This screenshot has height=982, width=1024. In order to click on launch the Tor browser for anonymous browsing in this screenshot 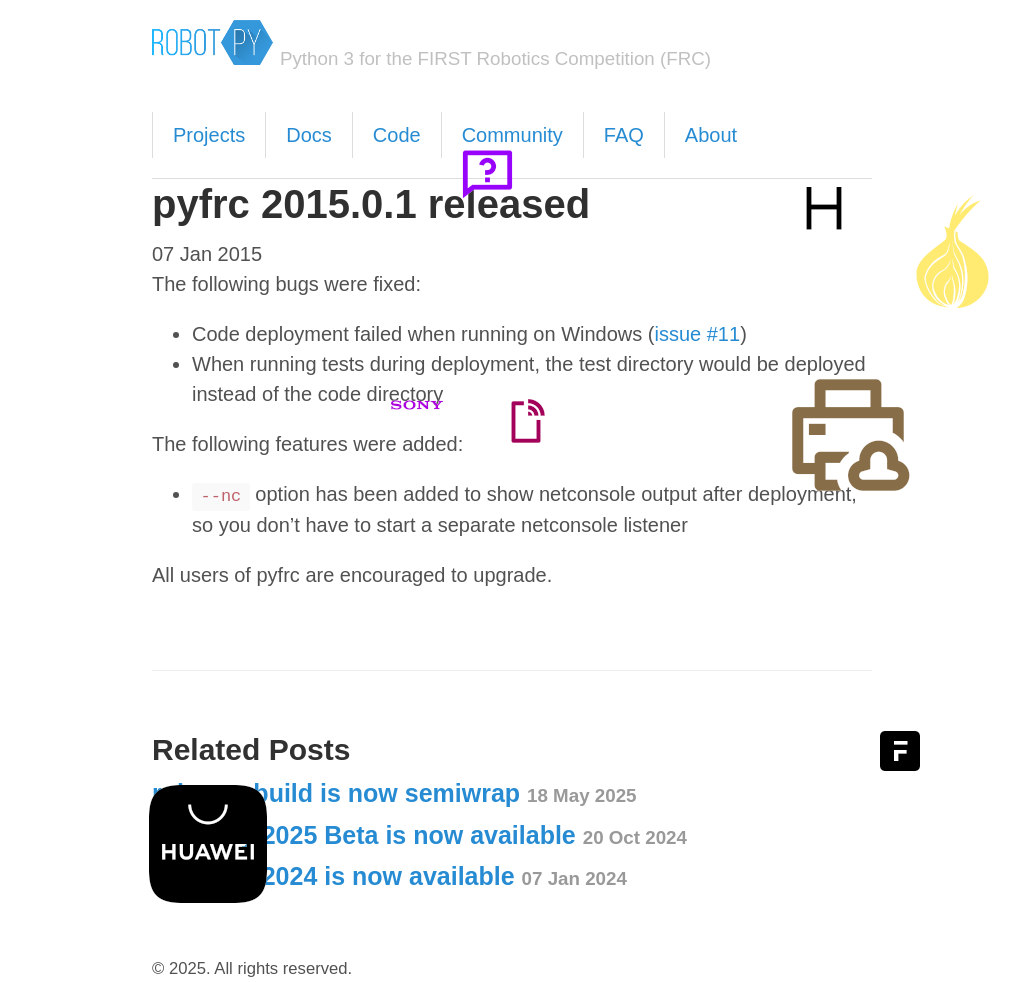, I will do `click(952, 251)`.